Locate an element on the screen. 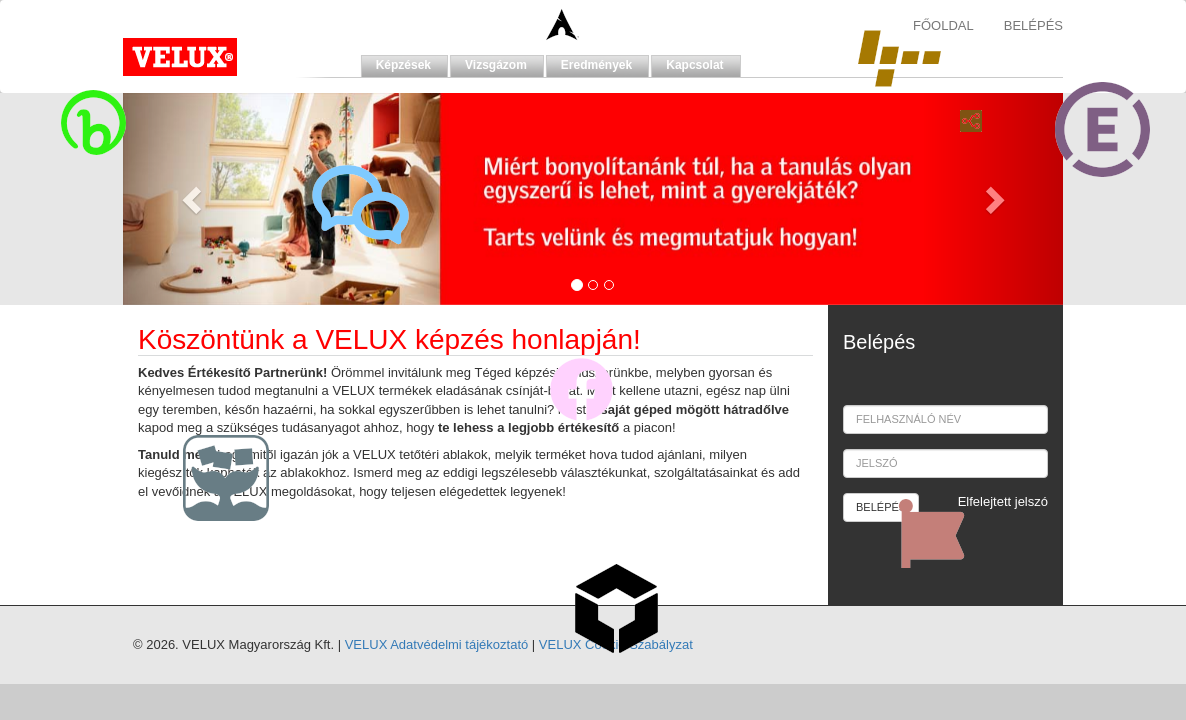 The height and width of the screenshot is (720, 1186). font awesome brand logo is located at coordinates (931, 533).